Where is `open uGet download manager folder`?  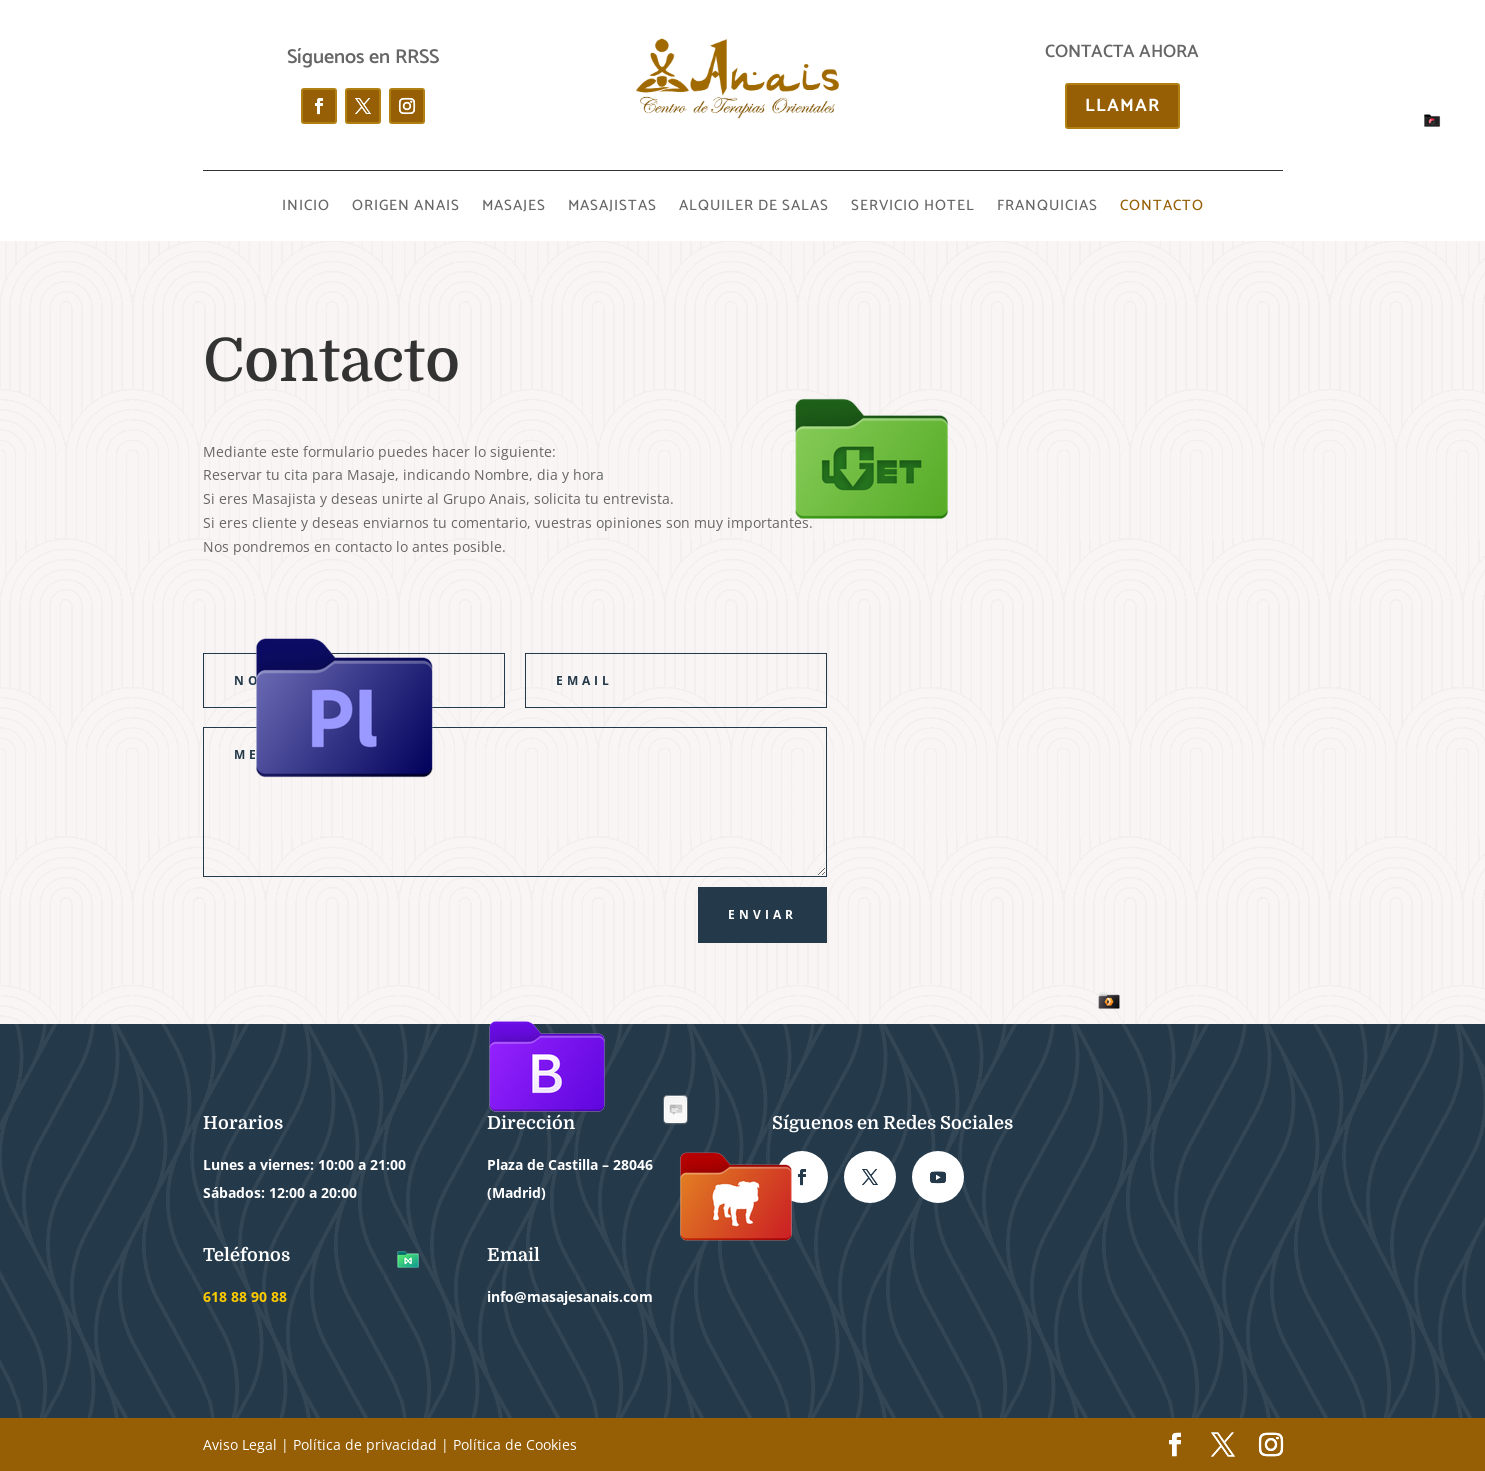 open uGet download manager folder is located at coordinates (871, 463).